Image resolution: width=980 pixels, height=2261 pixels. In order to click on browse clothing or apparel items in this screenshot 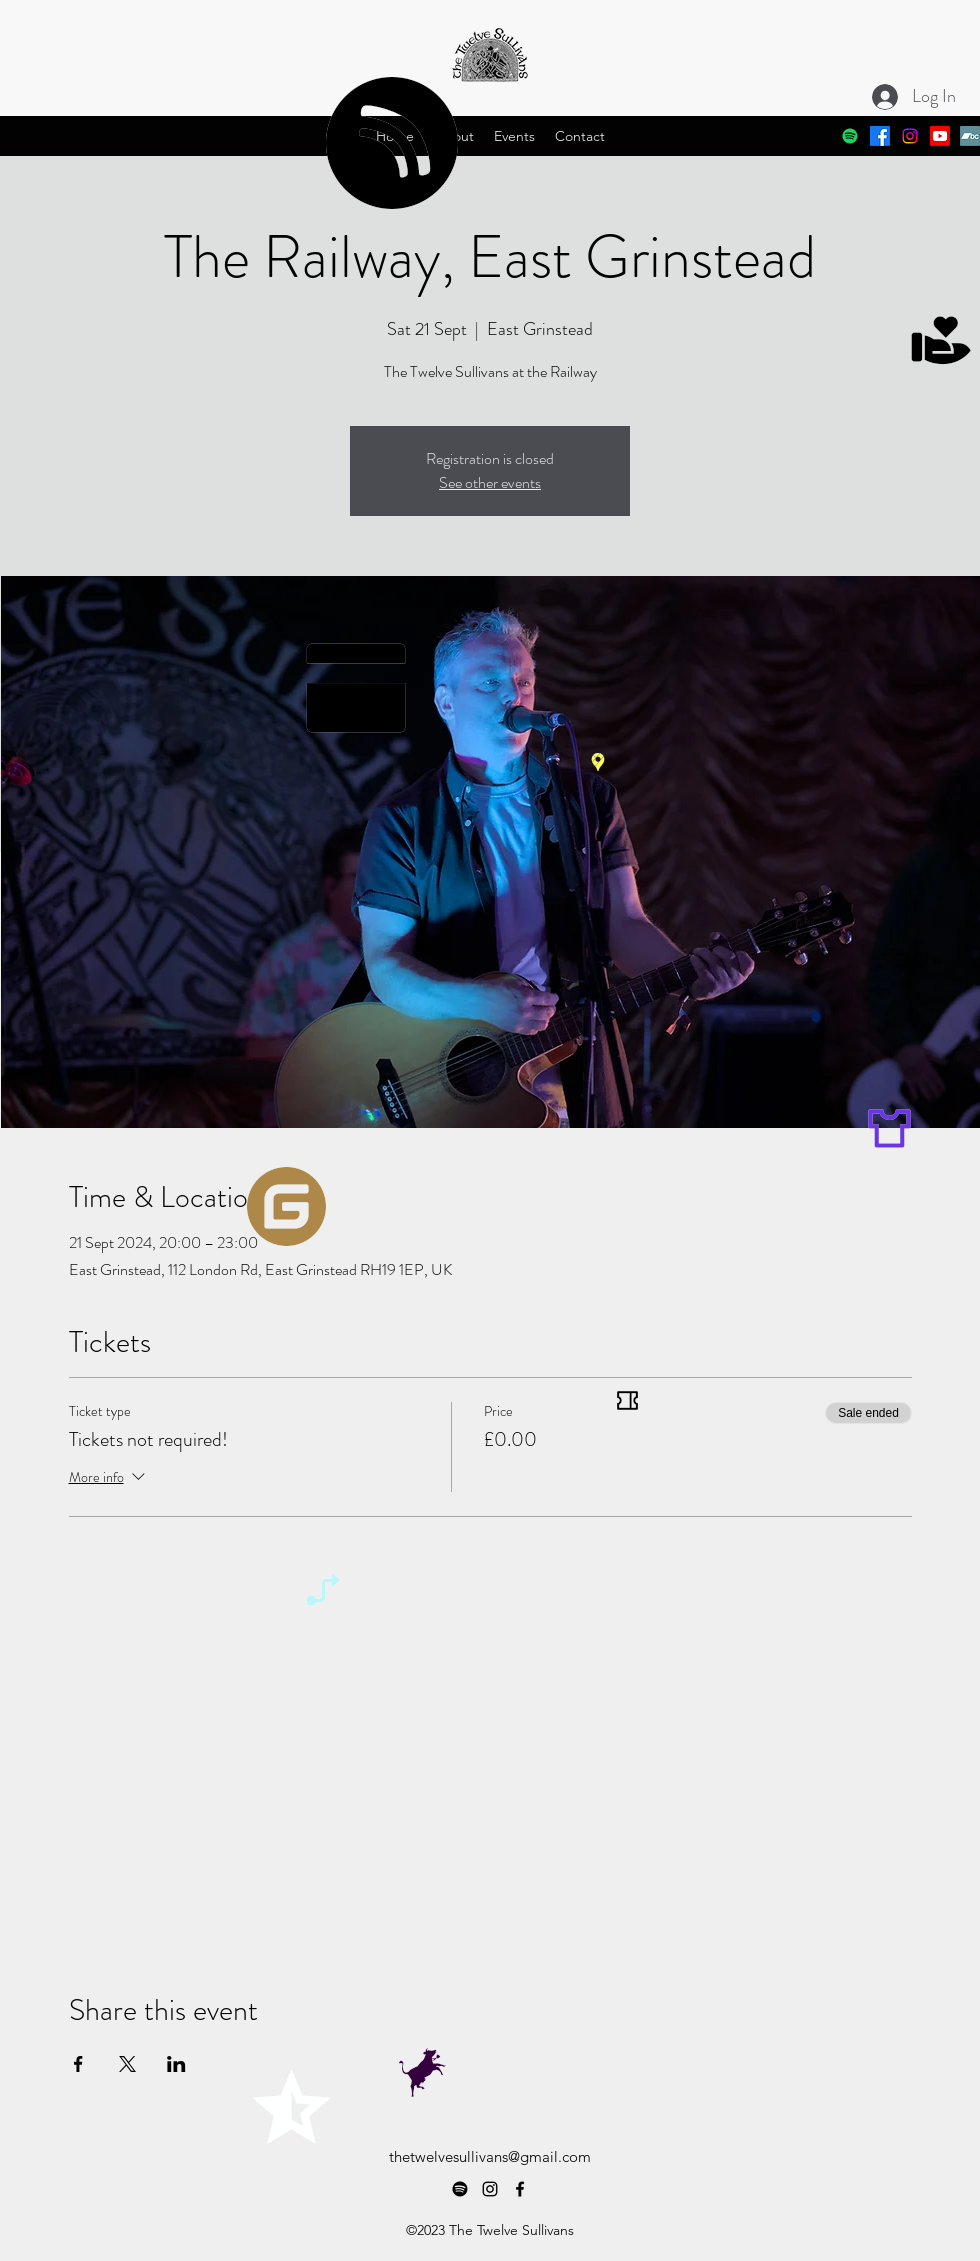, I will do `click(889, 1128)`.